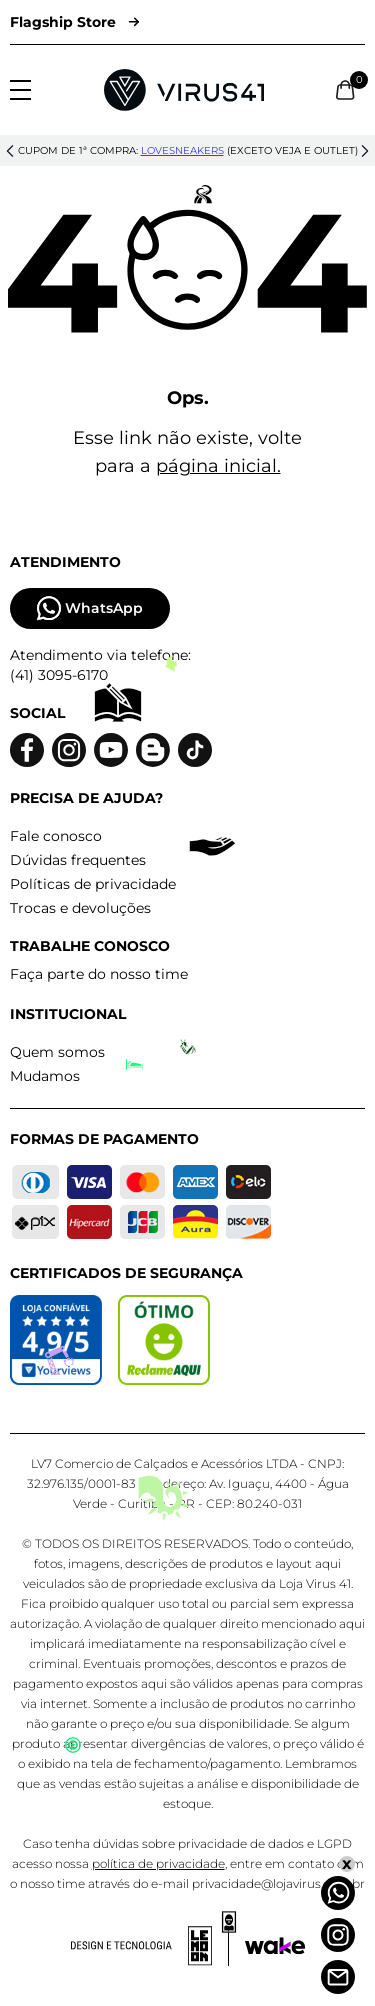  What do you see at coordinates (203, 194) in the screenshot?
I see `indicates a monster or creature encounter` at bounding box center [203, 194].